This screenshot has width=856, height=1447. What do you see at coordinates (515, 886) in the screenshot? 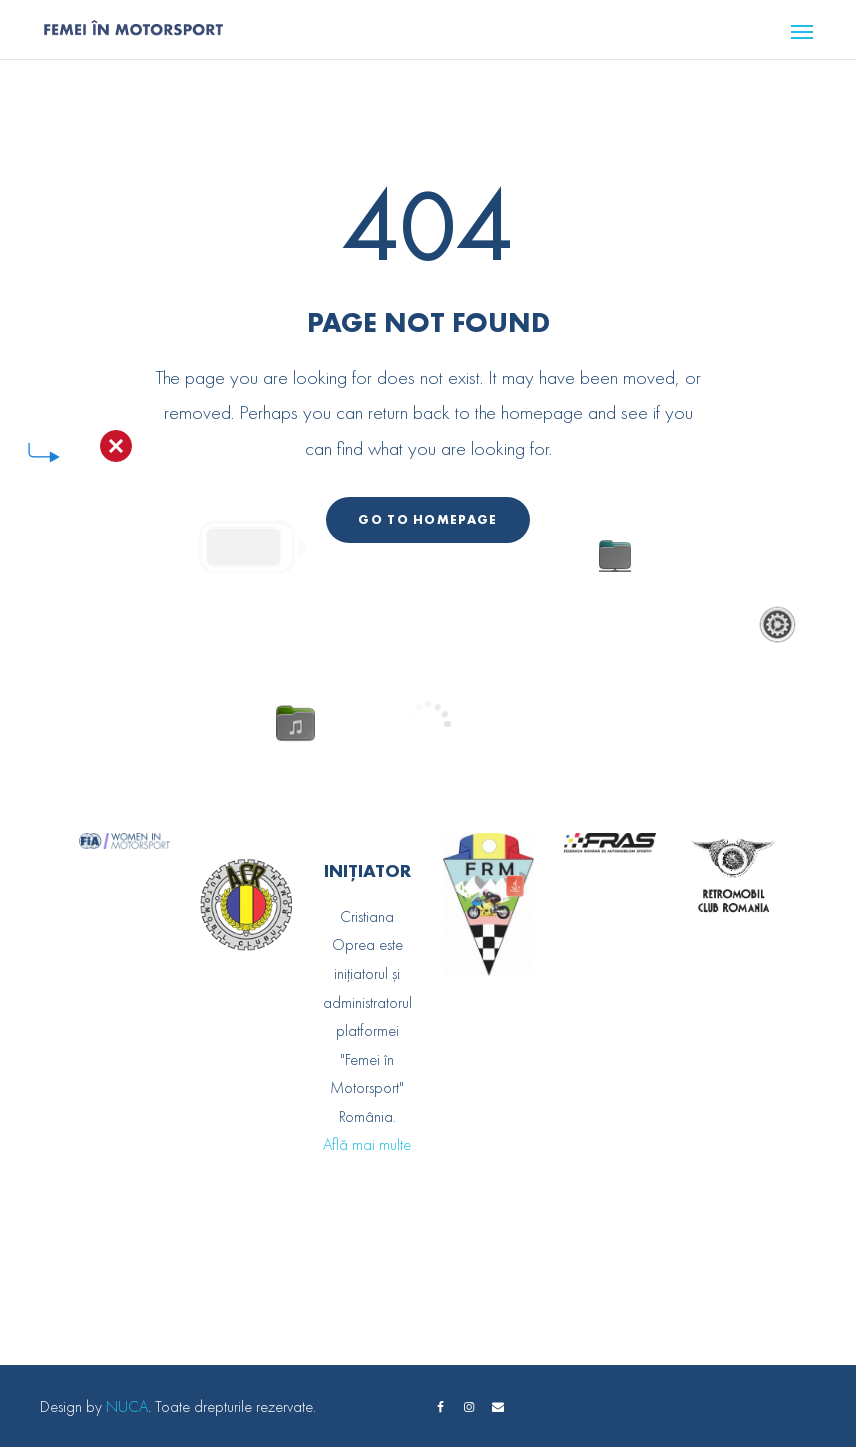
I see `java archive file (.jar)` at bounding box center [515, 886].